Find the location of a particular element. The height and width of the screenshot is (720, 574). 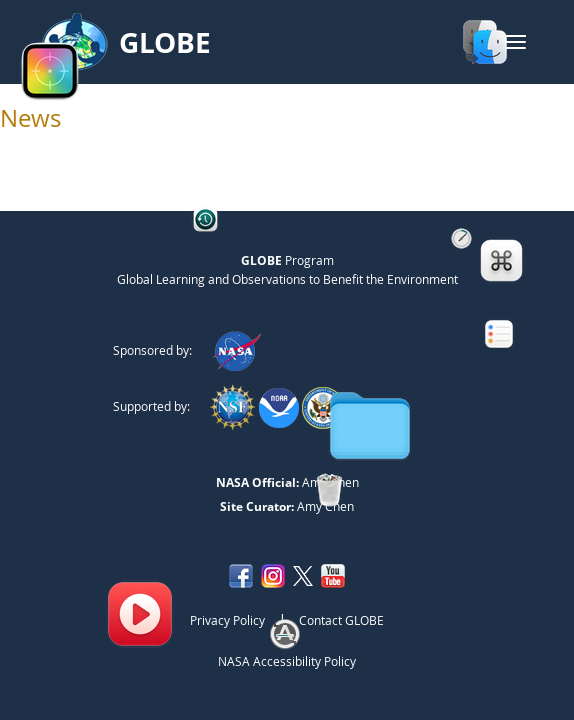

open onboard on-screen keyboard app is located at coordinates (501, 260).